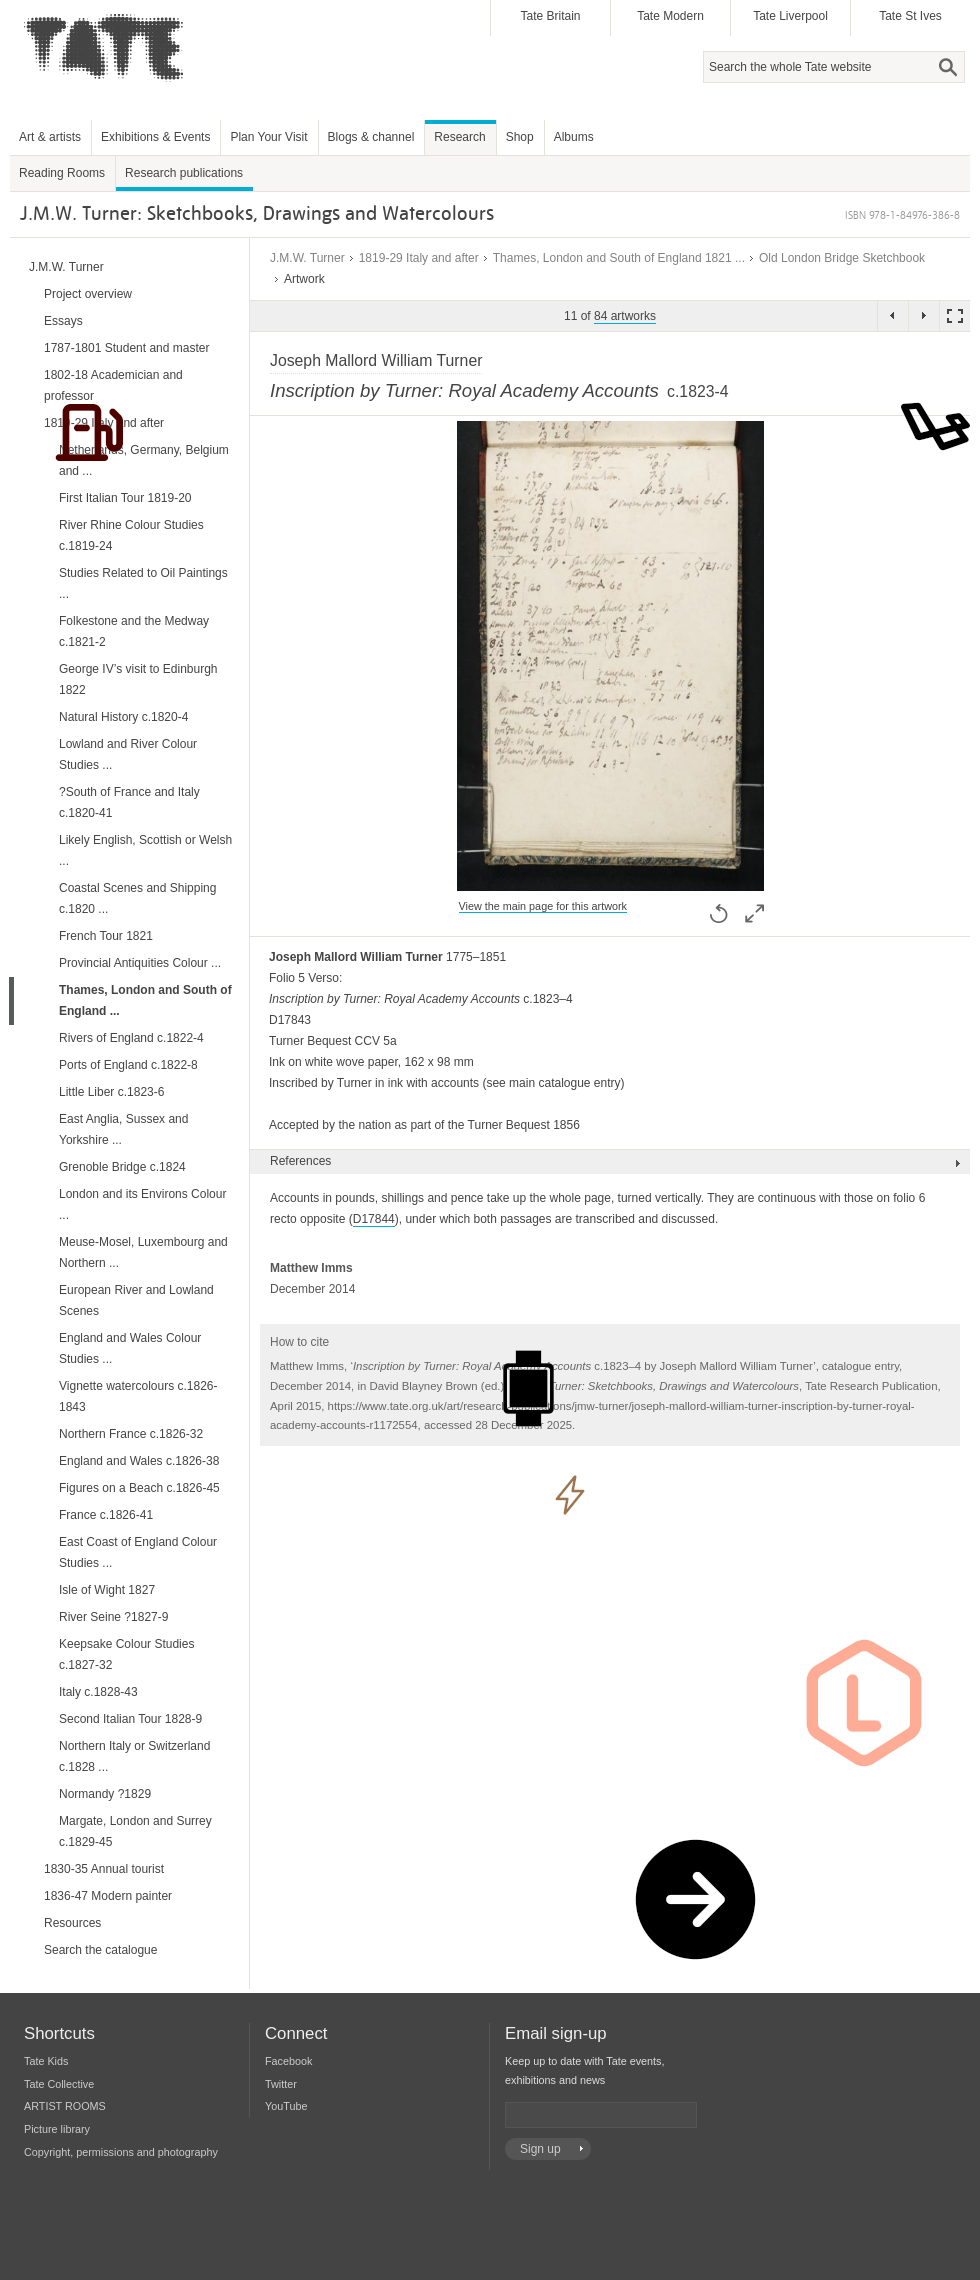  What do you see at coordinates (935, 426) in the screenshot?
I see `Laravel framework branding or integration` at bounding box center [935, 426].